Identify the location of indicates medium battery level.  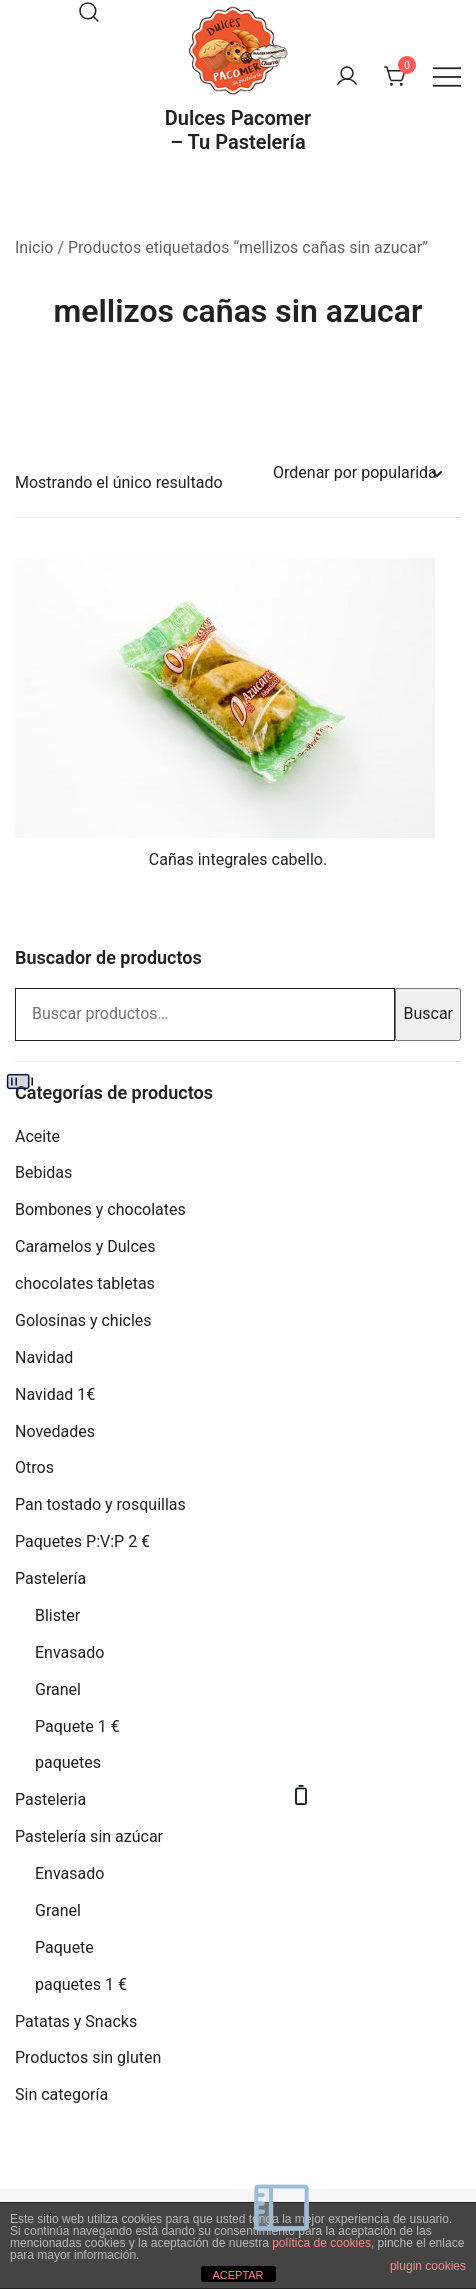
(19, 1081).